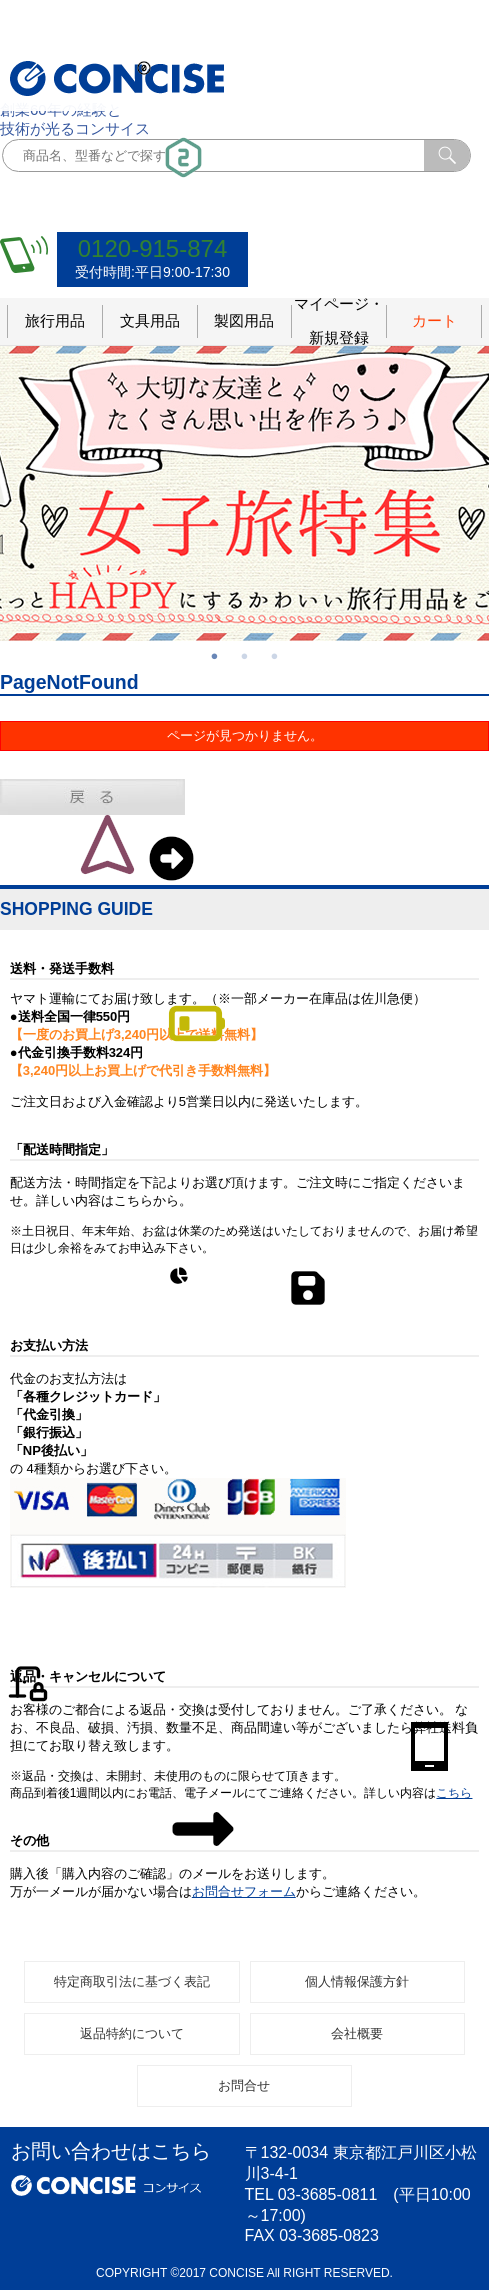 This screenshot has width=489, height=2290. What do you see at coordinates (183, 157) in the screenshot?
I see `step 2 in a multi-step process` at bounding box center [183, 157].